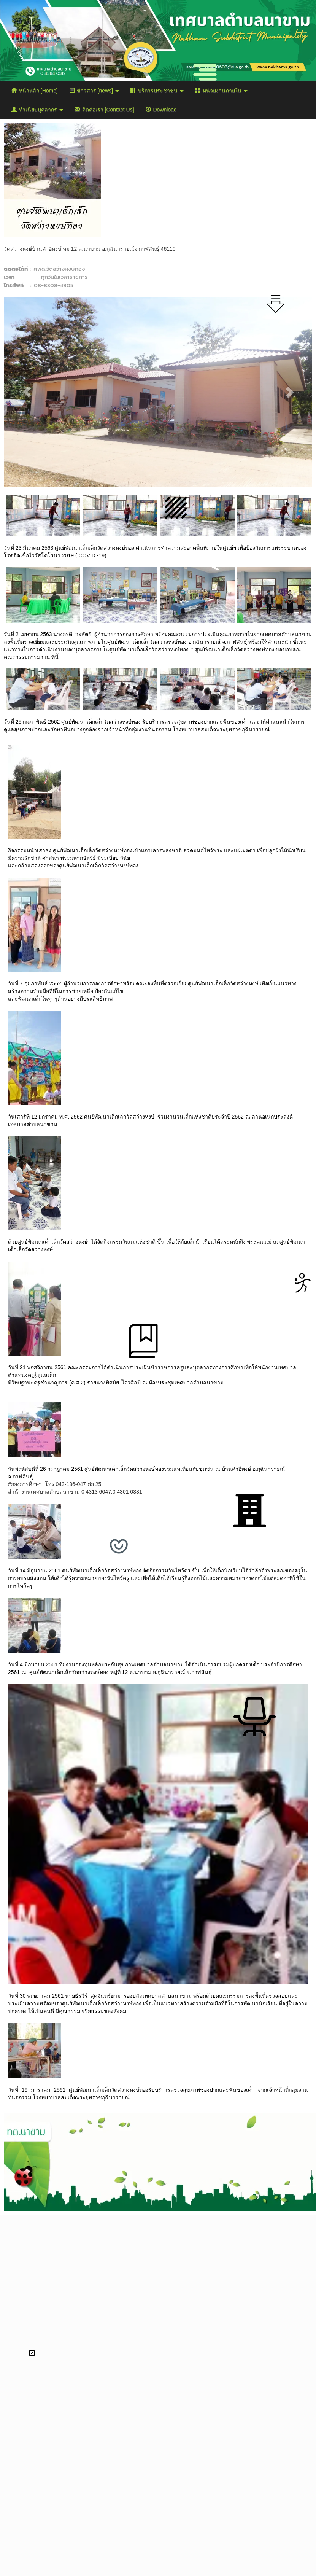  Describe the element at coordinates (302, 1282) in the screenshot. I see `throw or discard an item` at that location.